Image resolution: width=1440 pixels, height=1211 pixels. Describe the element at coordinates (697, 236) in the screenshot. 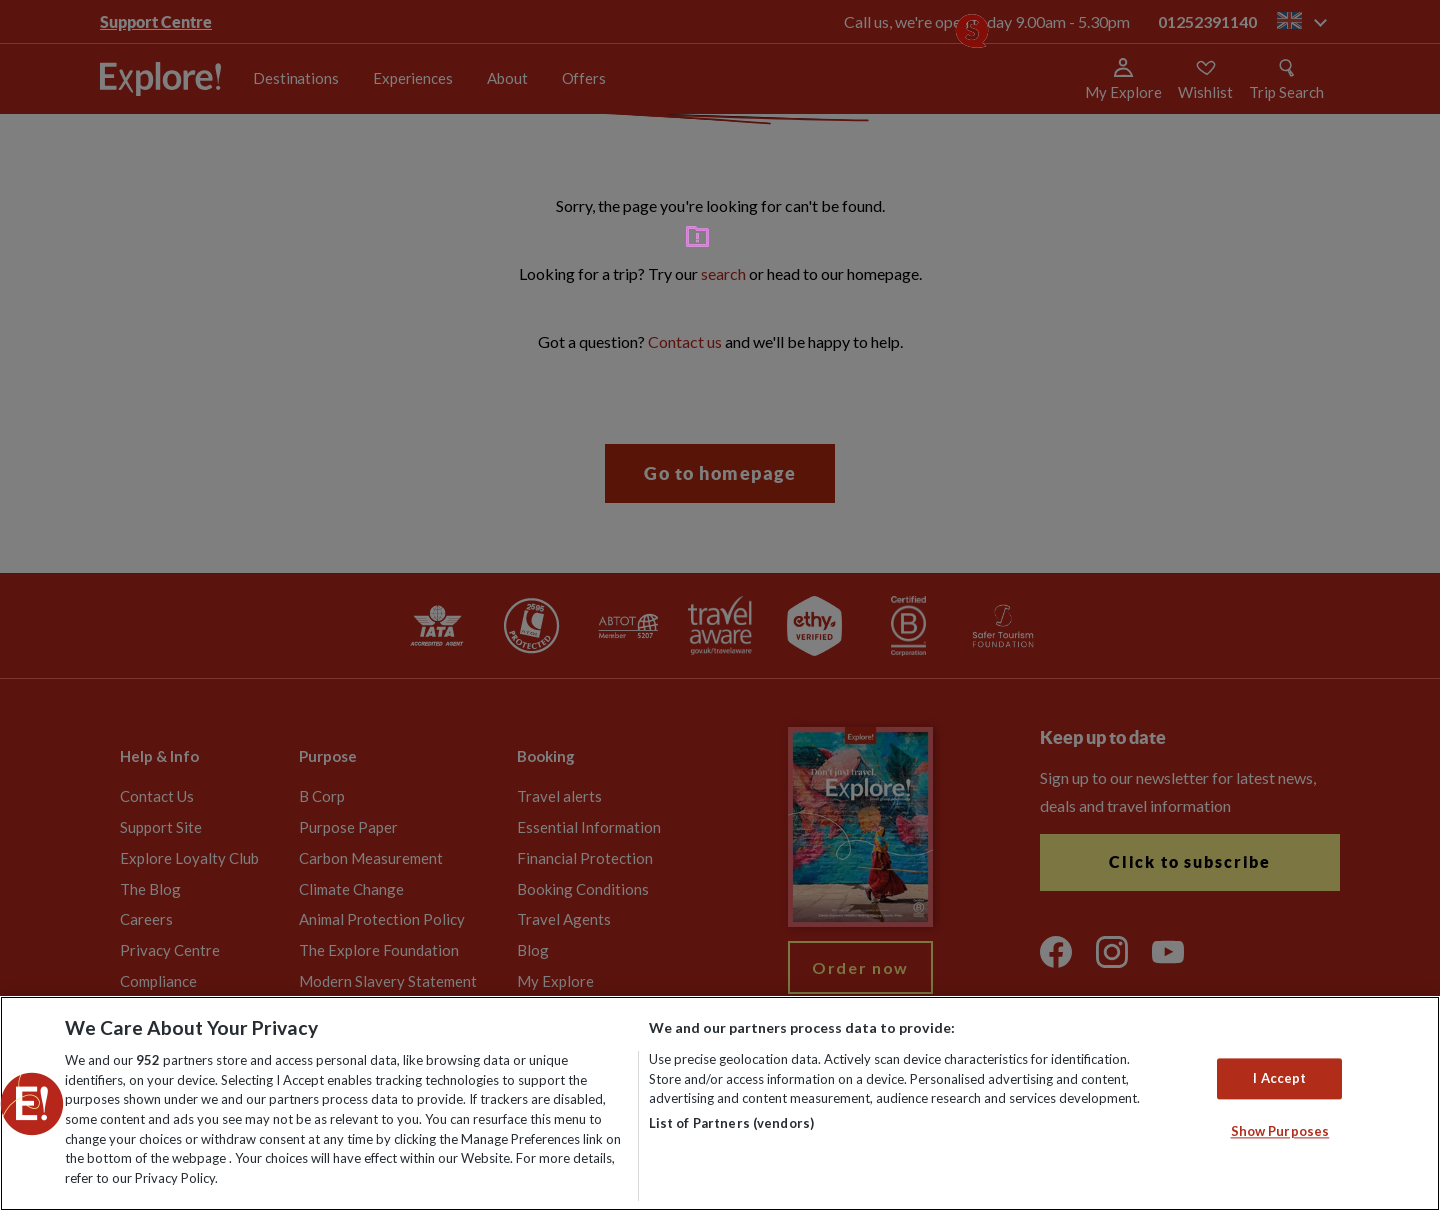

I see `folder contains items that need attention` at that location.